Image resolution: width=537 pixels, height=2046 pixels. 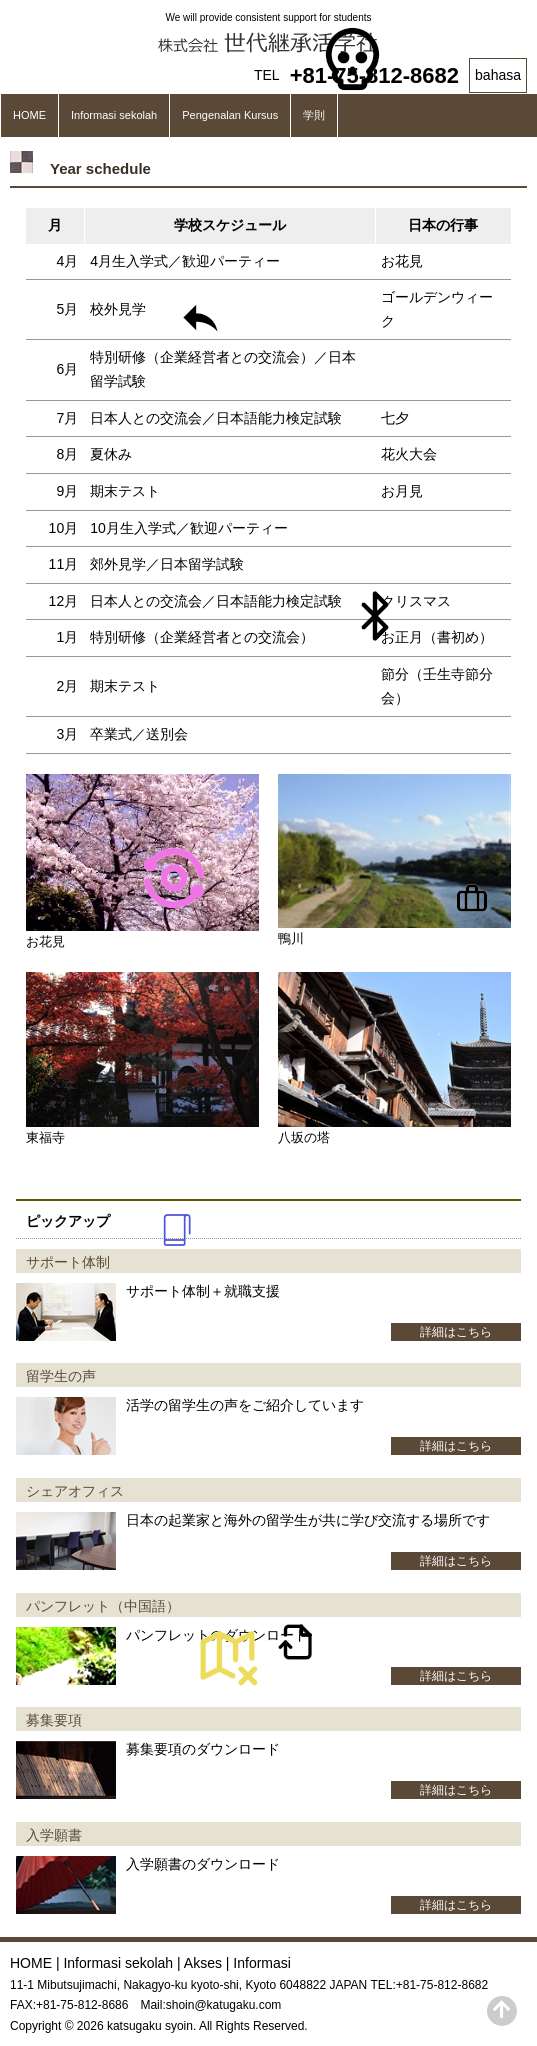 I want to click on access work or business-related content, so click(x=472, y=898).